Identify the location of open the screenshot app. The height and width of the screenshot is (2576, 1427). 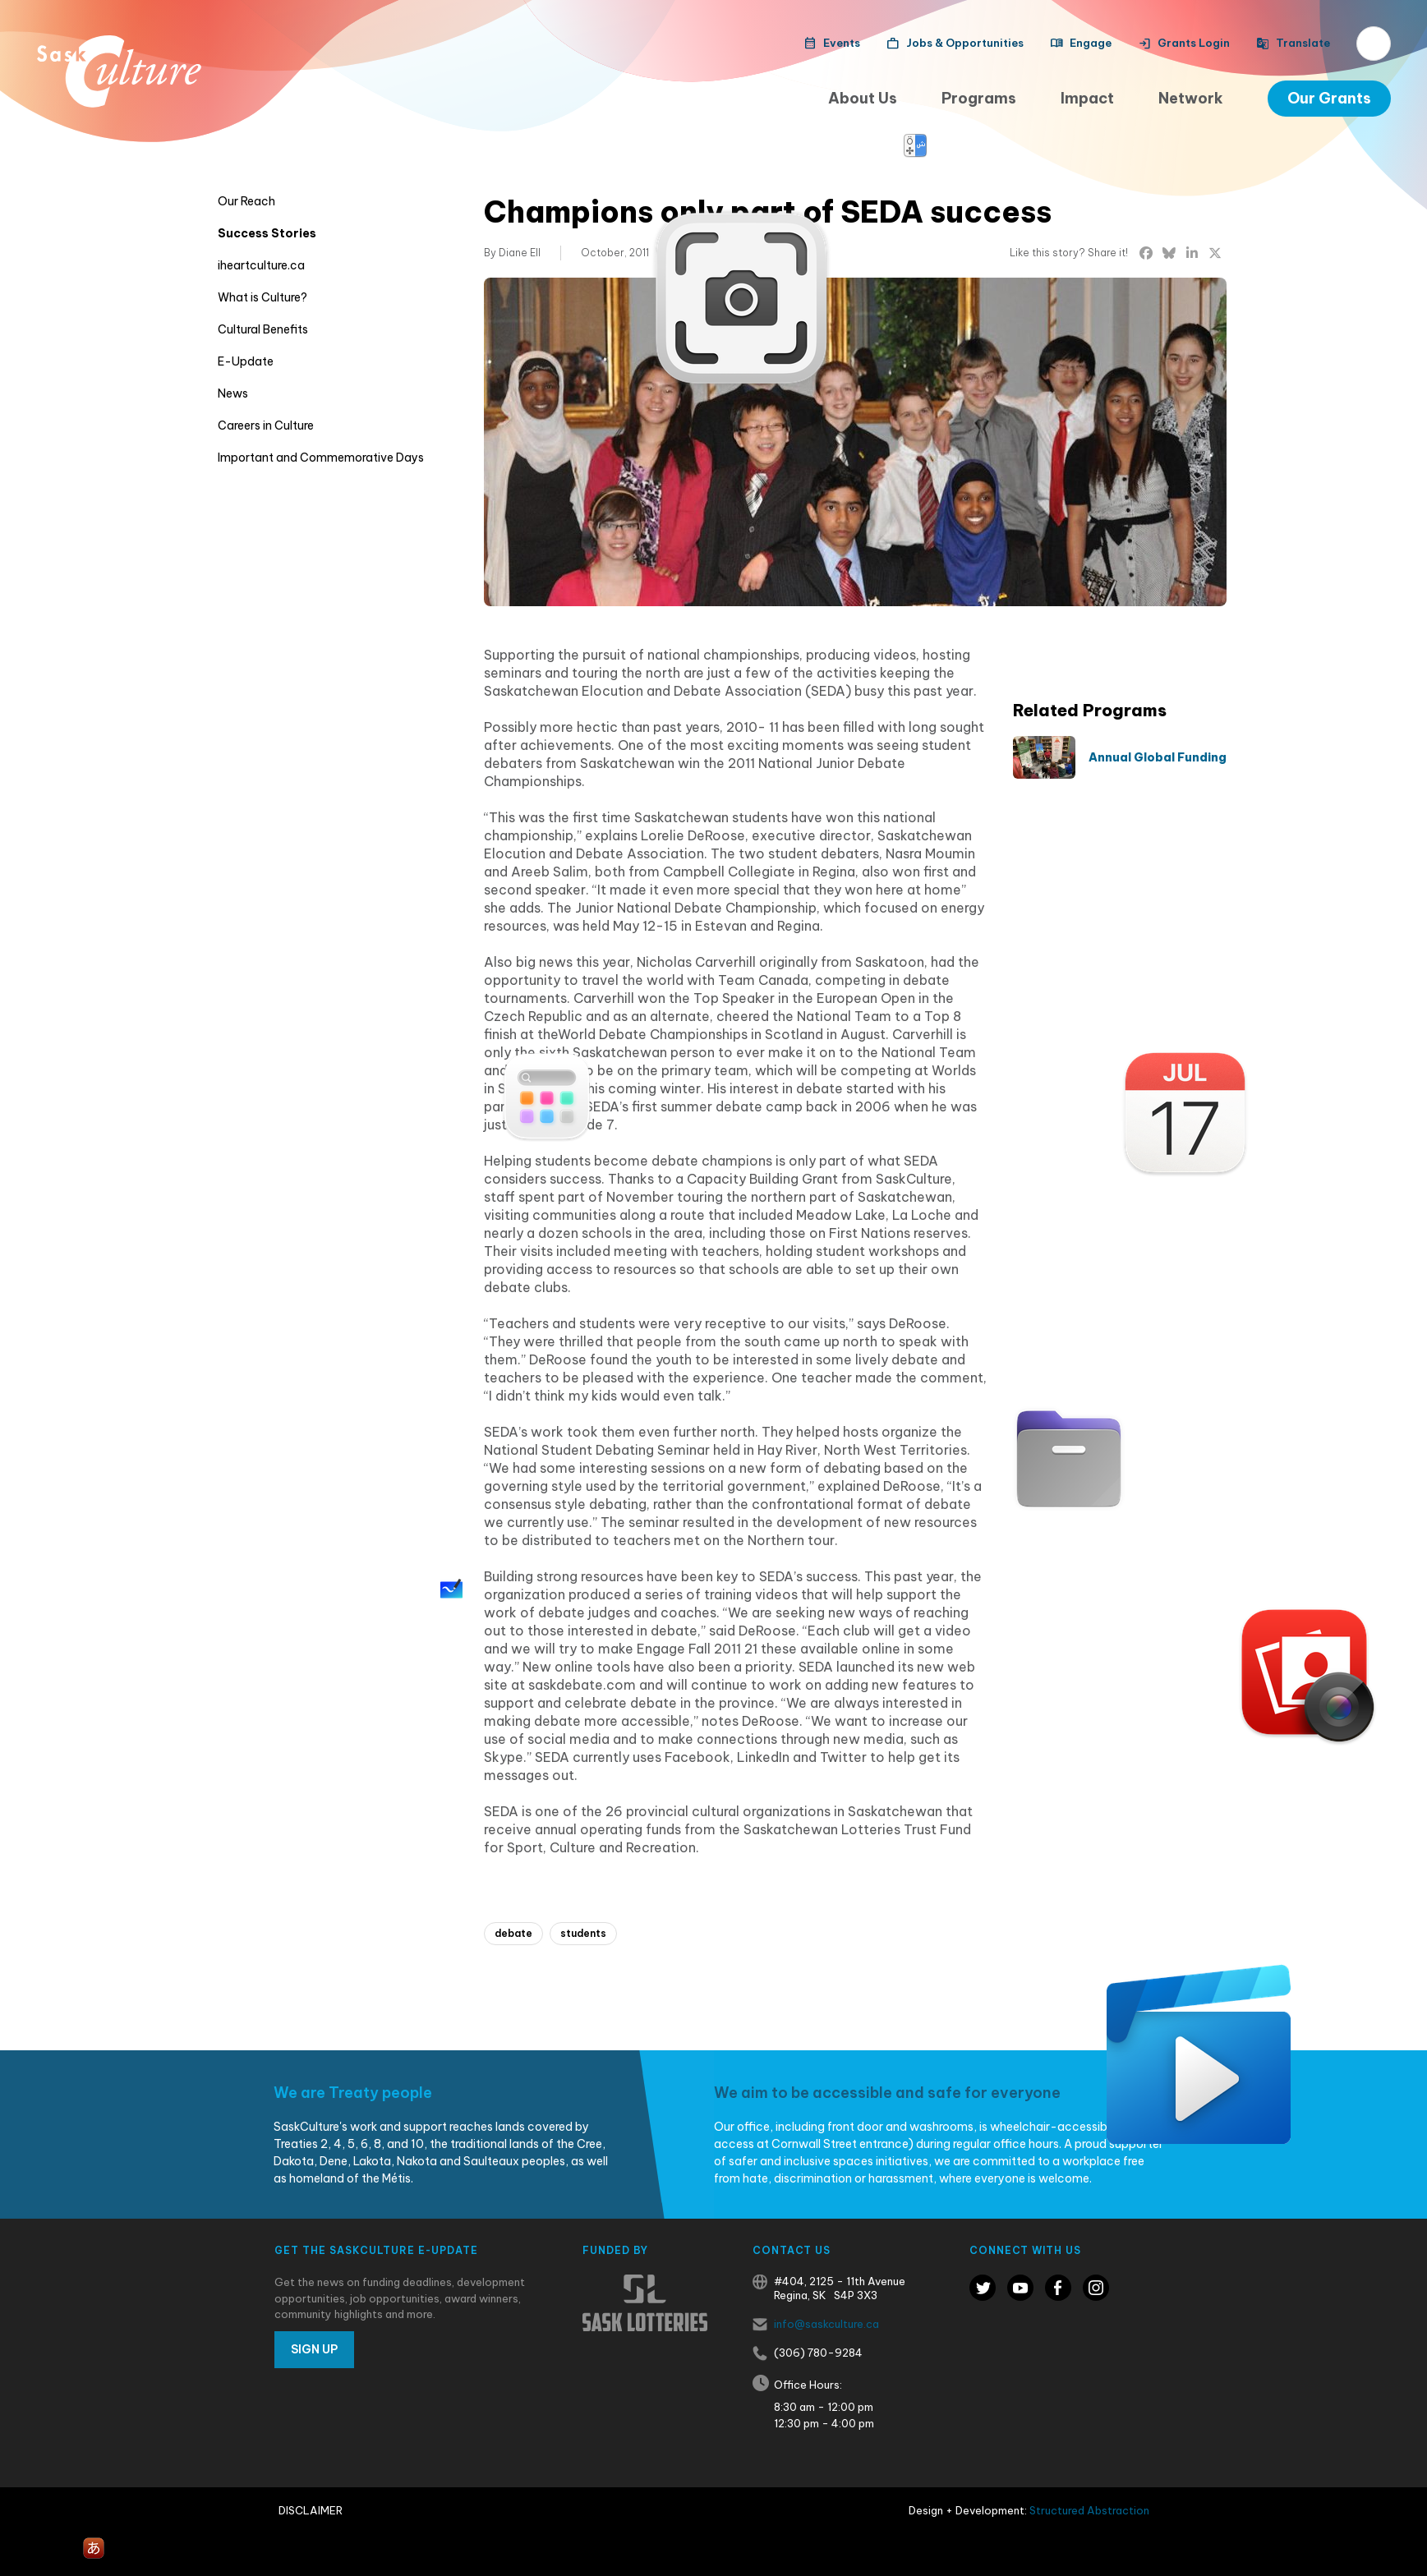
(741, 298).